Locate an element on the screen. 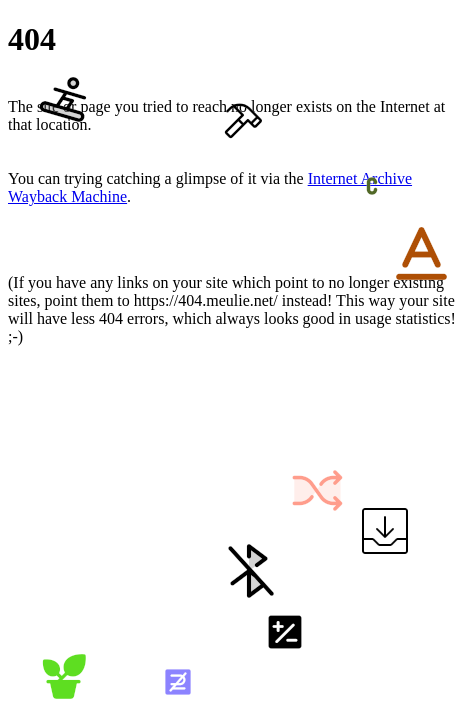  toggle between adding and subtracting values is located at coordinates (285, 632).